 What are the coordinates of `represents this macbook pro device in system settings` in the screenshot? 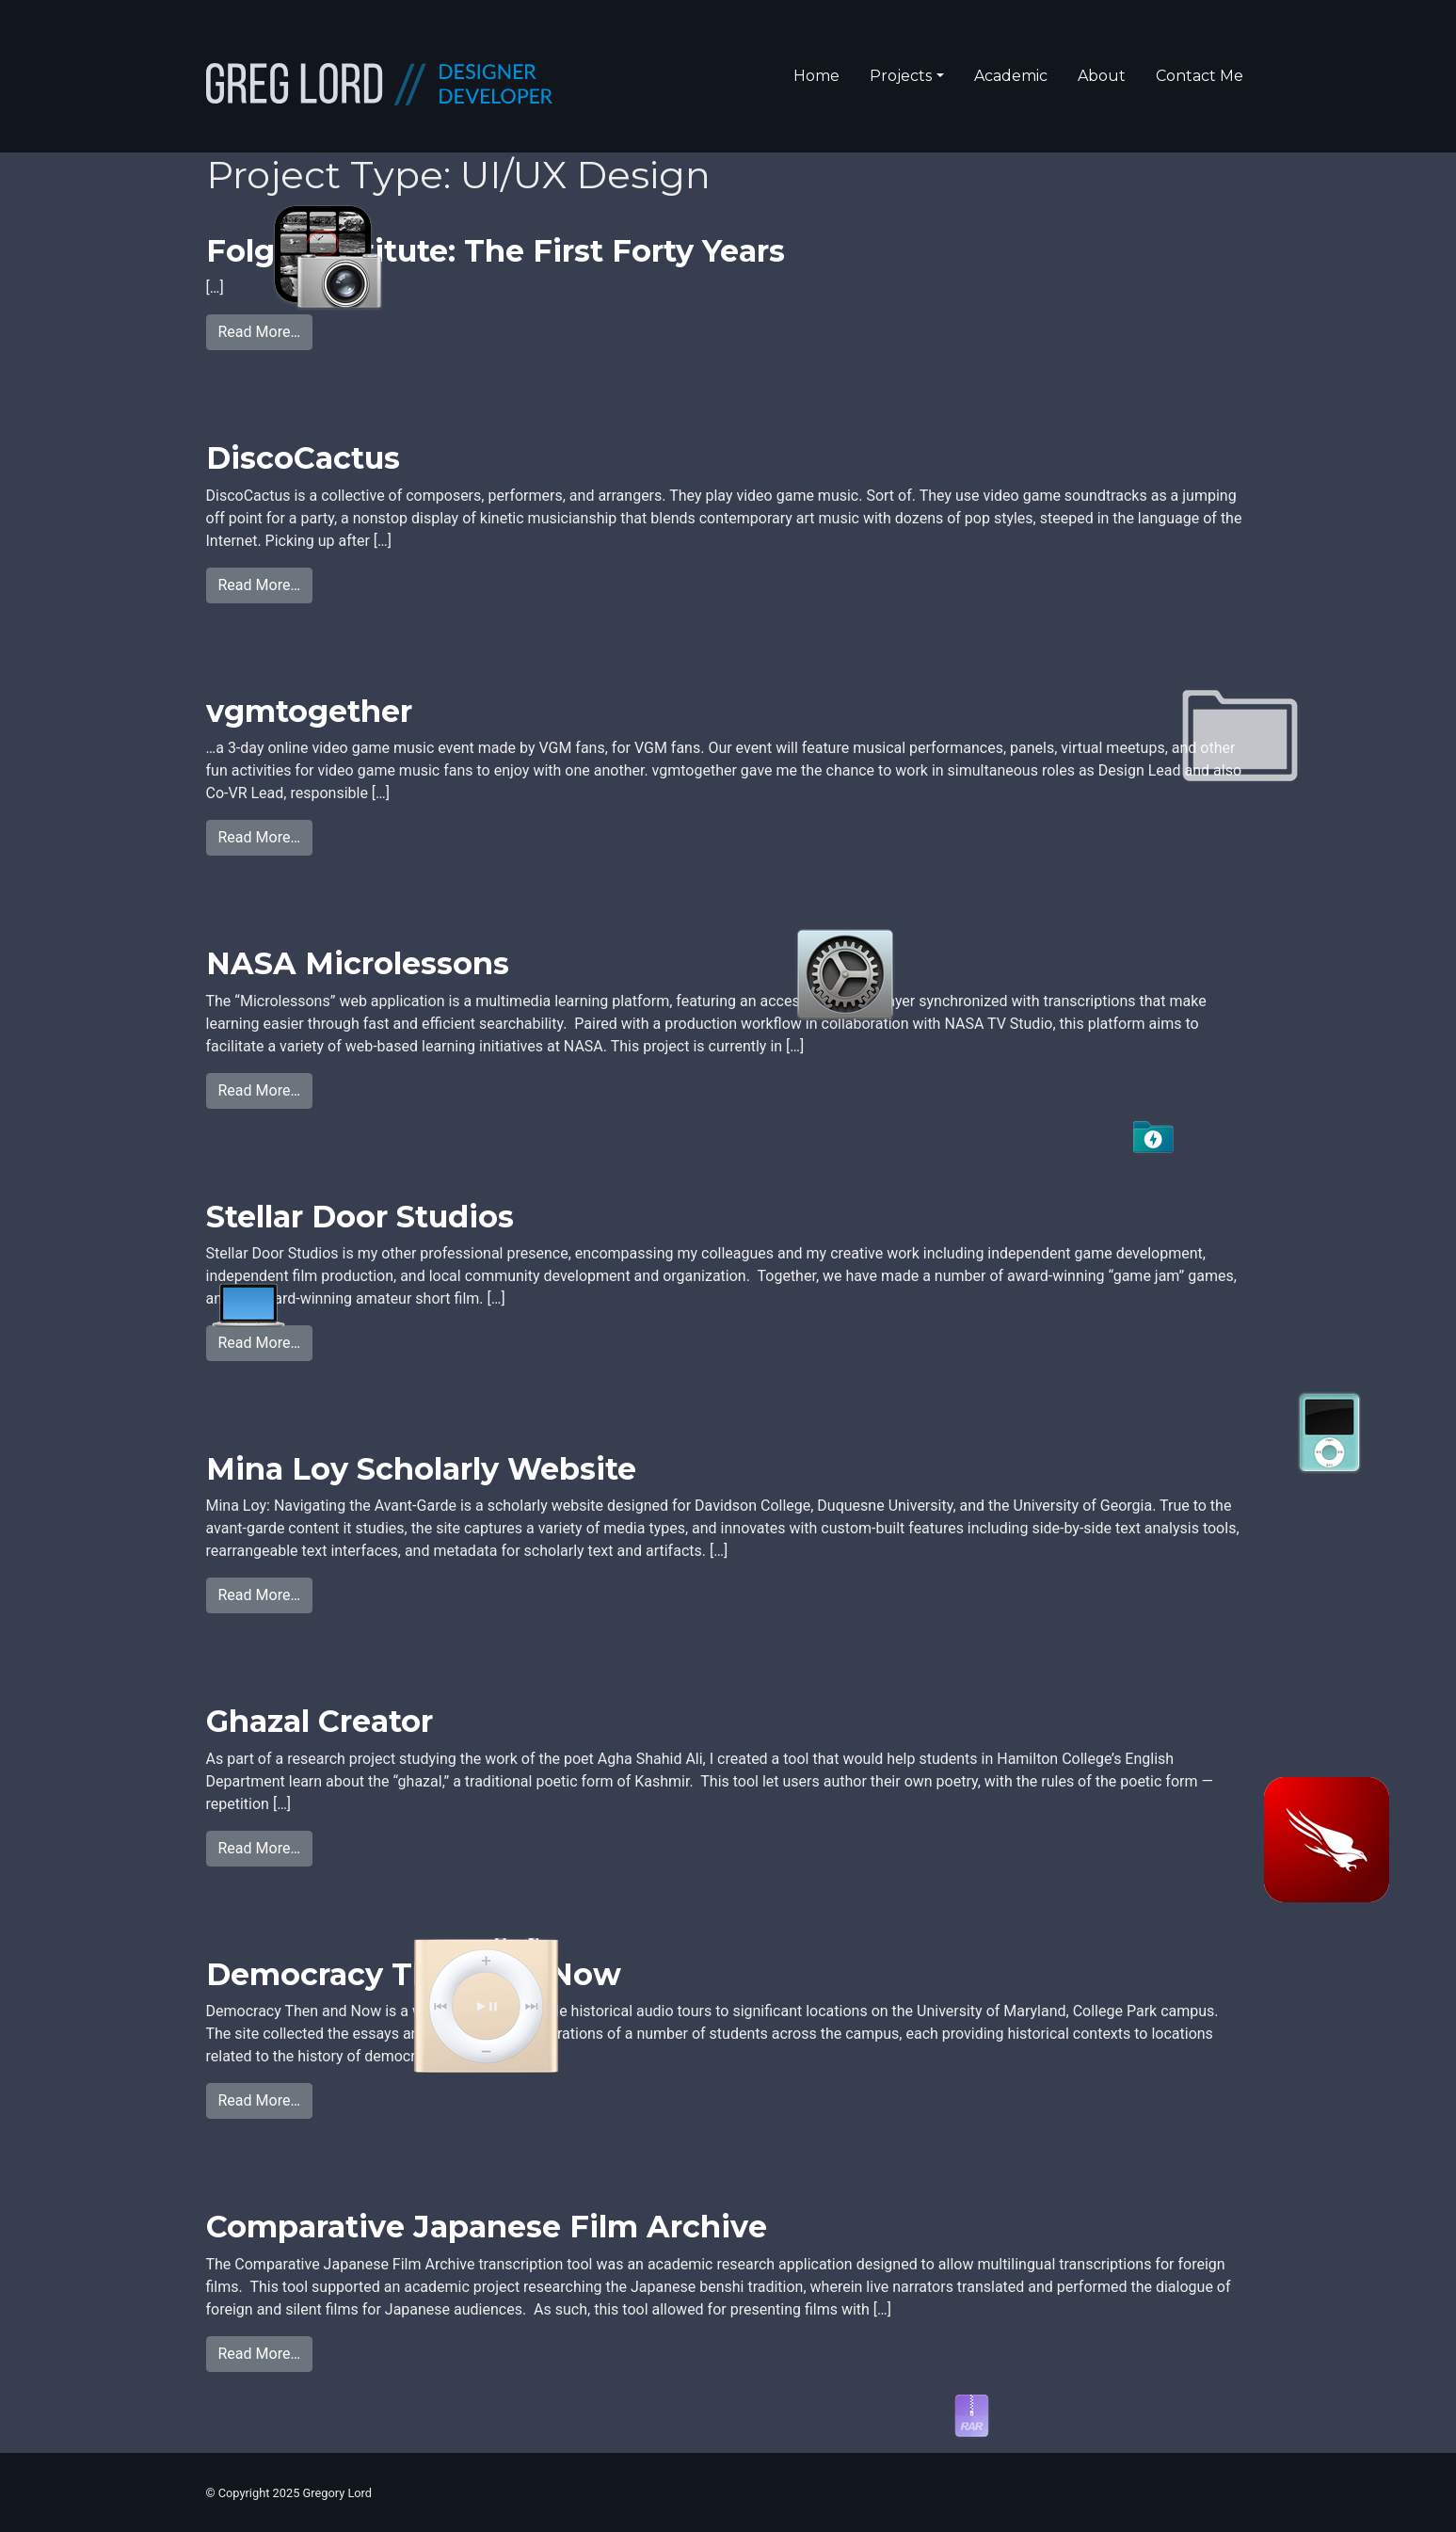 It's located at (248, 1301).